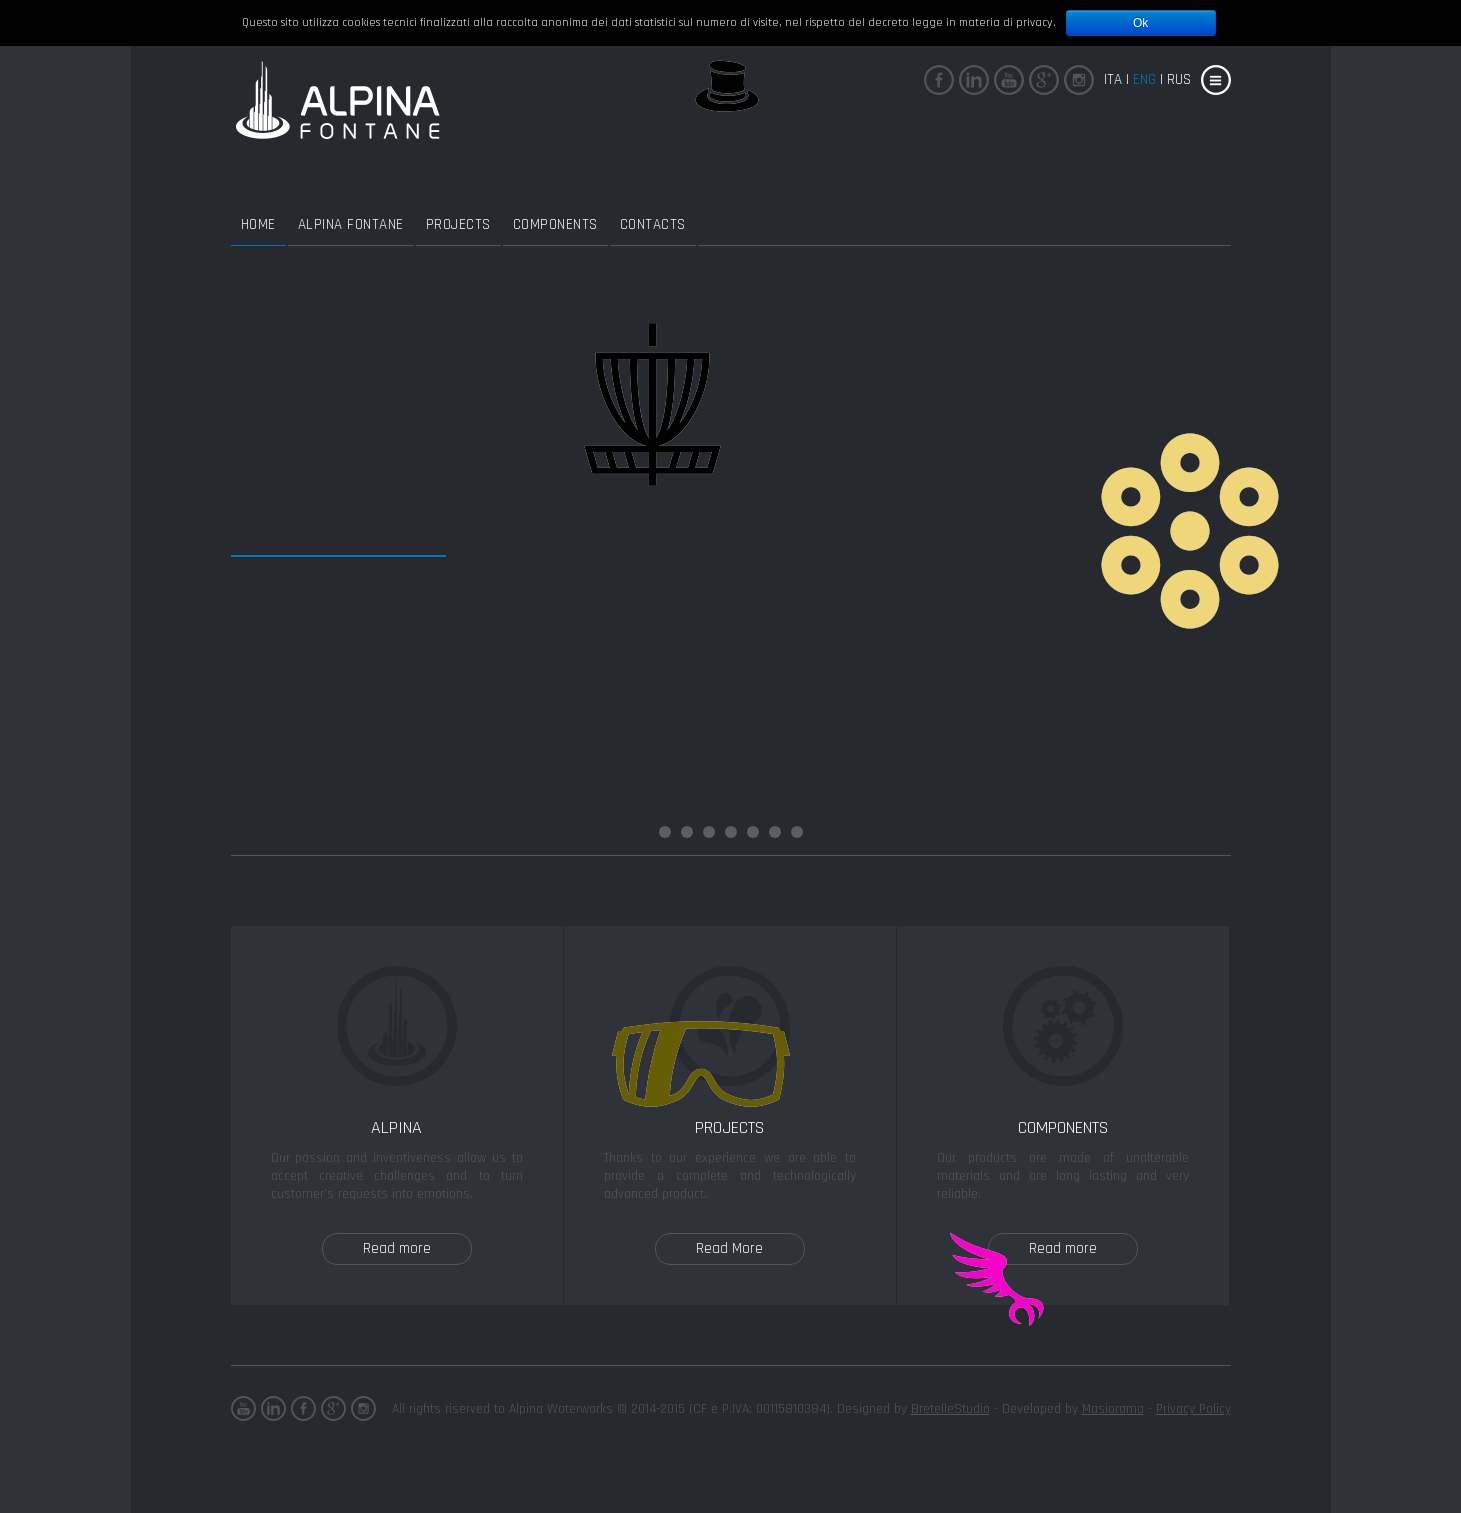  What do you see at coordinates (727, 87) in the screenshot?
I see `select a magician or performer character class` at bounding box center [727, 87].